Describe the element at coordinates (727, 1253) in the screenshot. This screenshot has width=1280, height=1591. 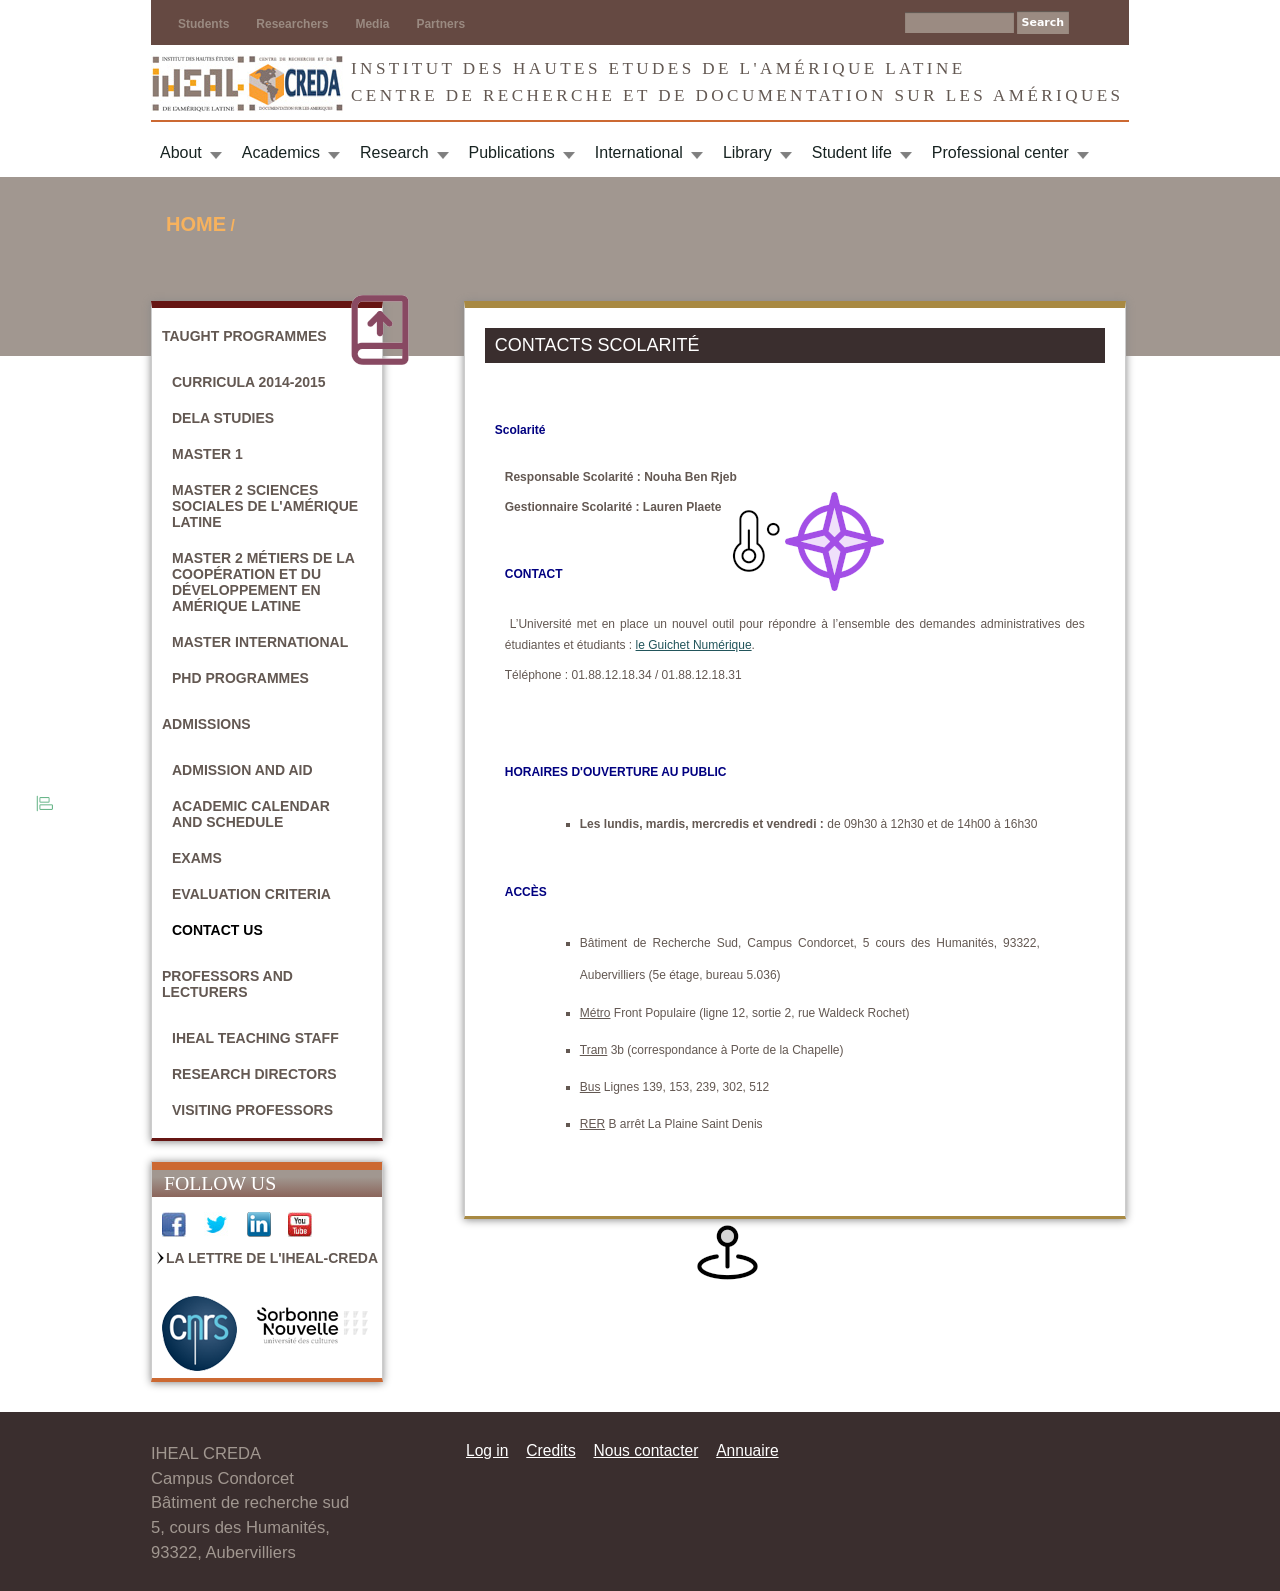
I see `mark a location on the map` at that location.